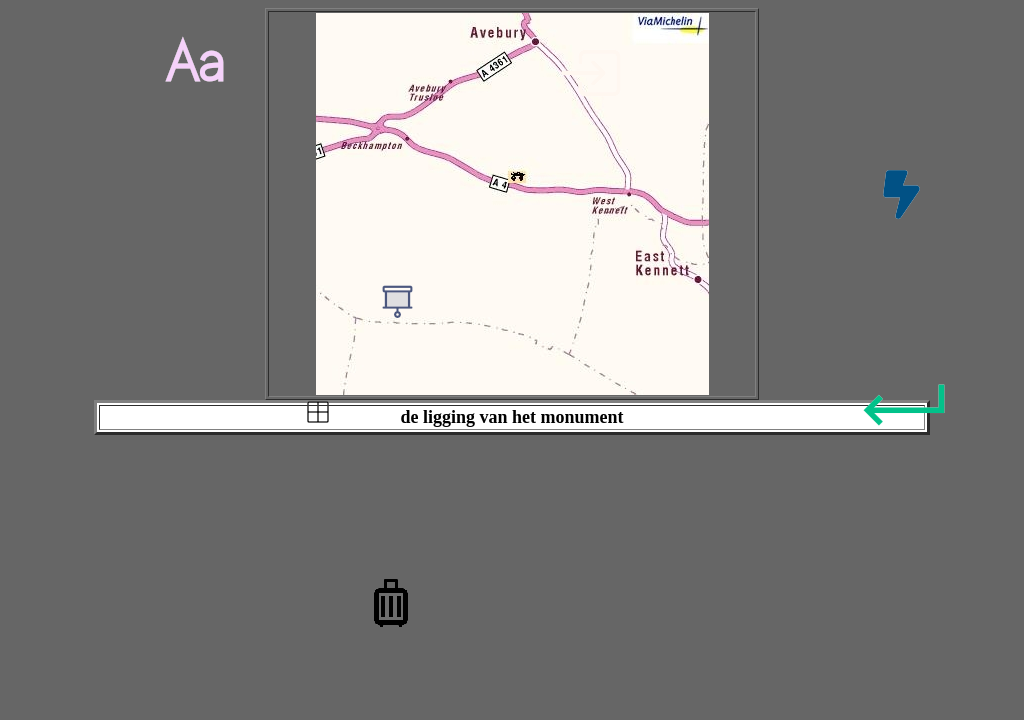 The height and width of the screenshot is (720, 1024). What do you see at coordinates (901, 194) in the screenshot?
I see `indicates flash or quick action mode` at bounding box center [901, 194].